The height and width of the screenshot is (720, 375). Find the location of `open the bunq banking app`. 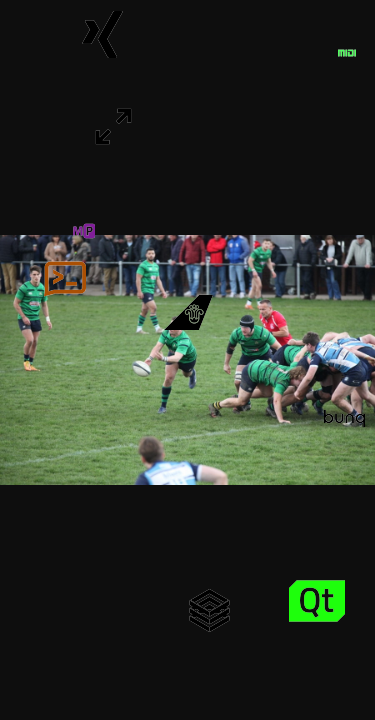

open the bunq banking app is located at coordinates (344, 418).